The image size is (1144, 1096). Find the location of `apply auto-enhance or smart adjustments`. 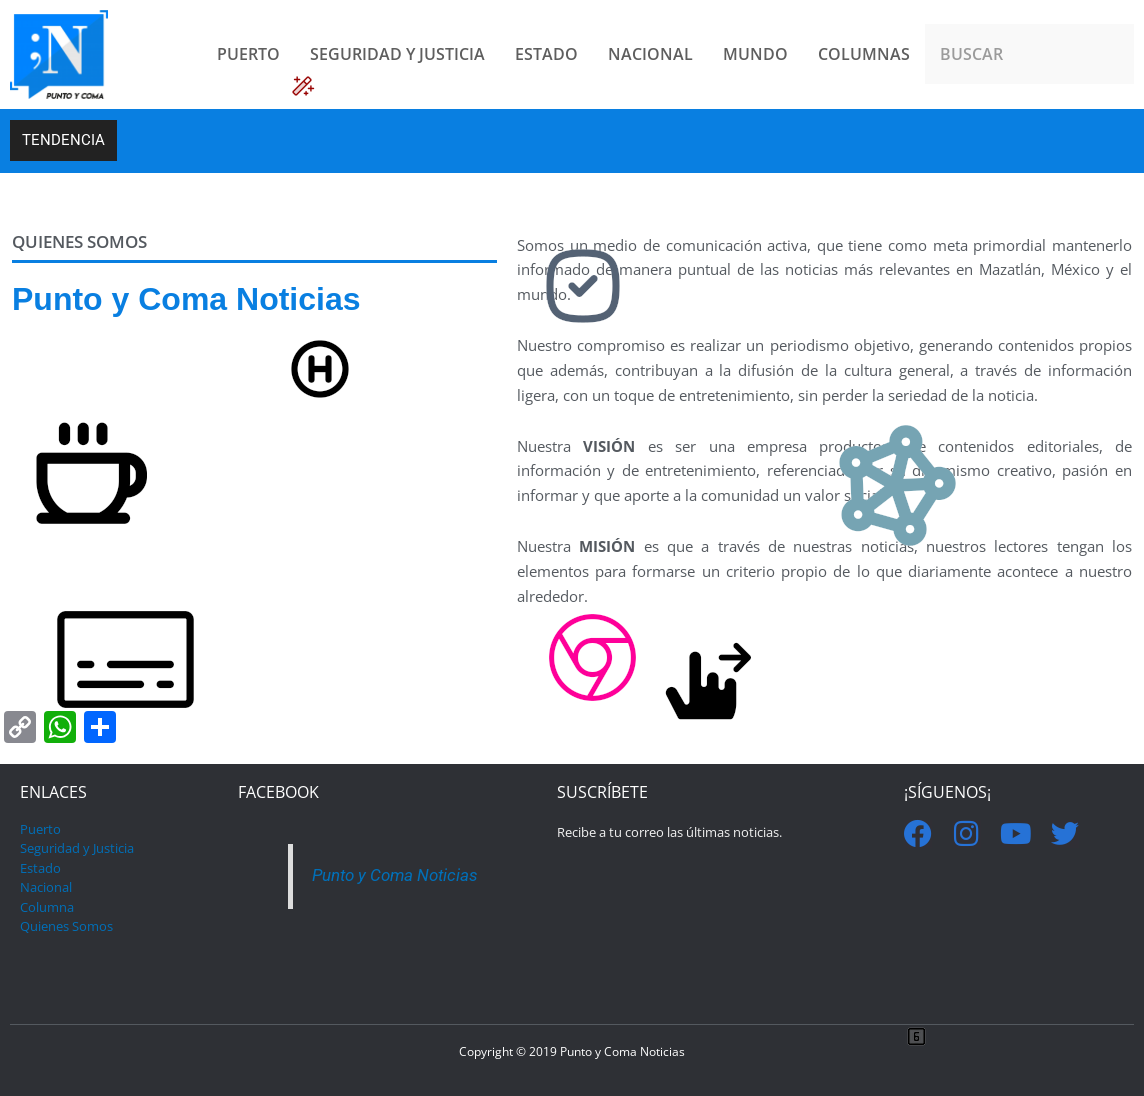

apply auto-enhance or smart adjustments is located at coordinates (302, 86).